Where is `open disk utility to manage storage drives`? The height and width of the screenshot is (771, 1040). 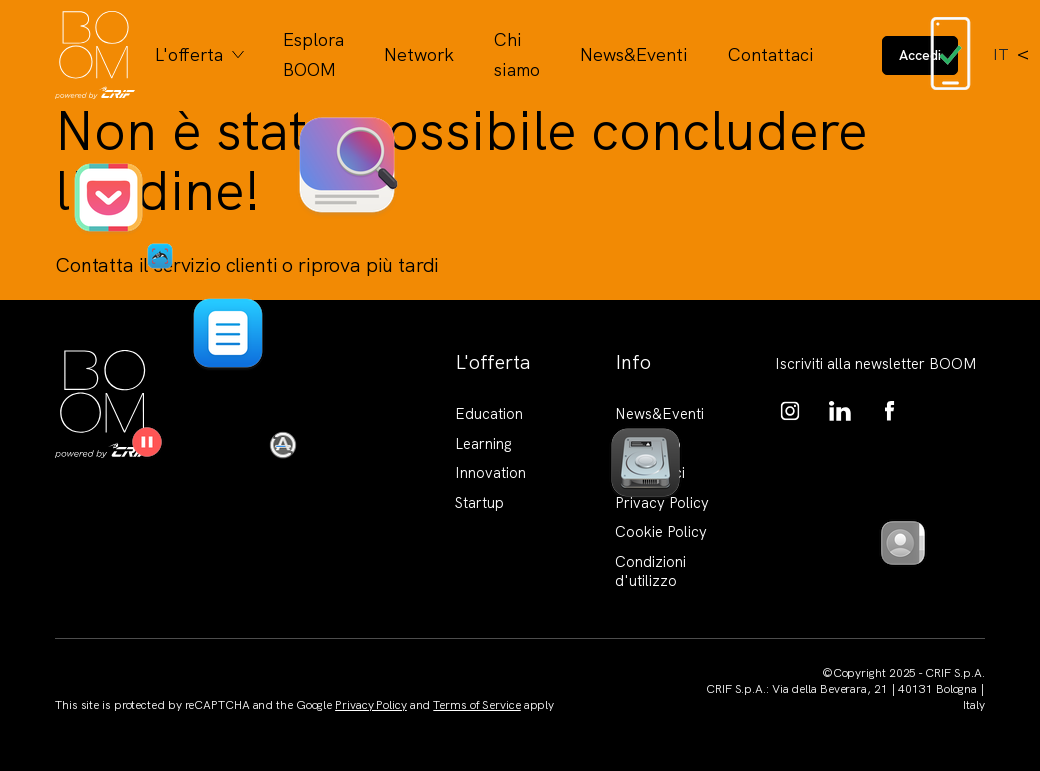
open disk utility to manage storage drives is located at coordinates (645, 462).